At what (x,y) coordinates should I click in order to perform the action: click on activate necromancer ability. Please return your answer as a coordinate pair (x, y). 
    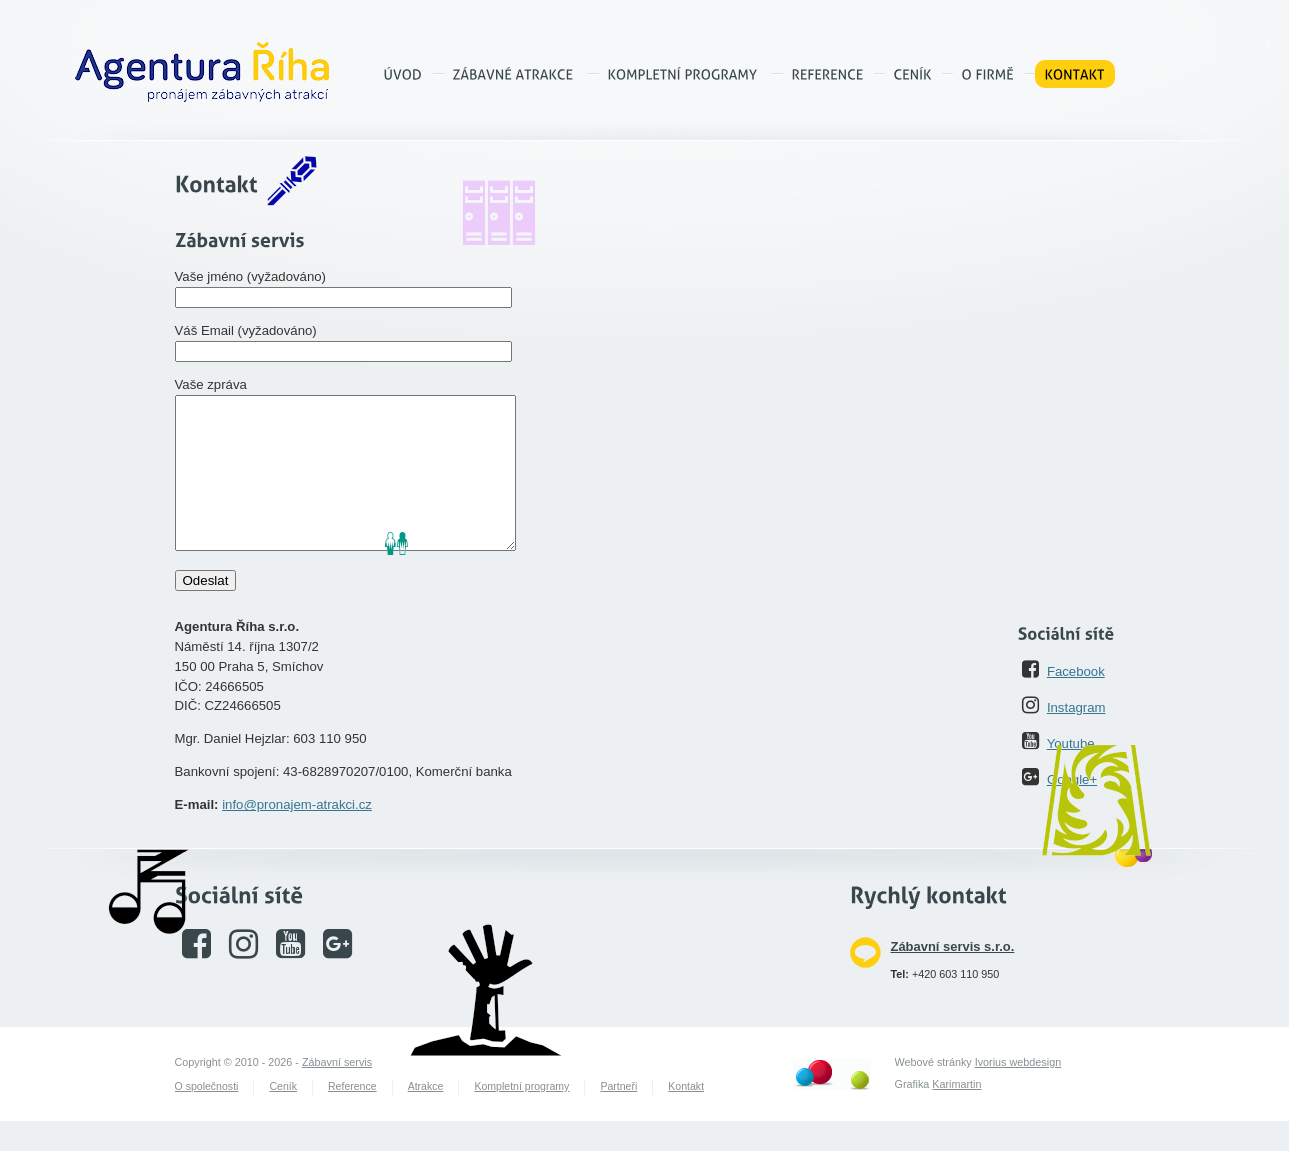
    Looking at the image, I should click on (486, 980).